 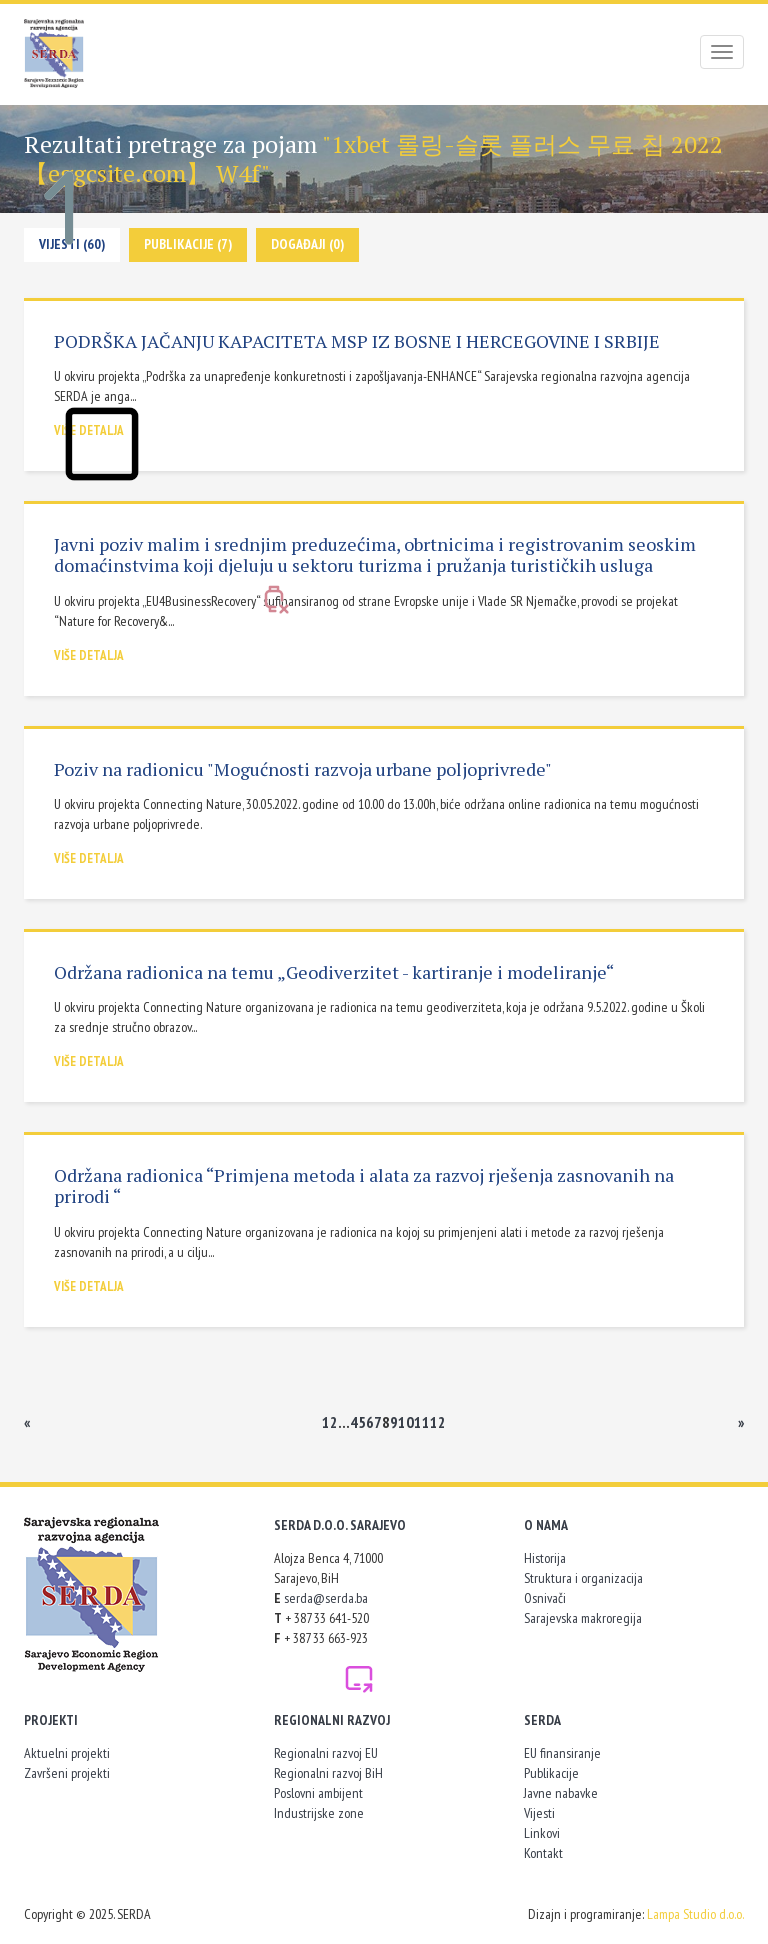 I want to click on indicates first item or top priority, so click(x=65, y=208).